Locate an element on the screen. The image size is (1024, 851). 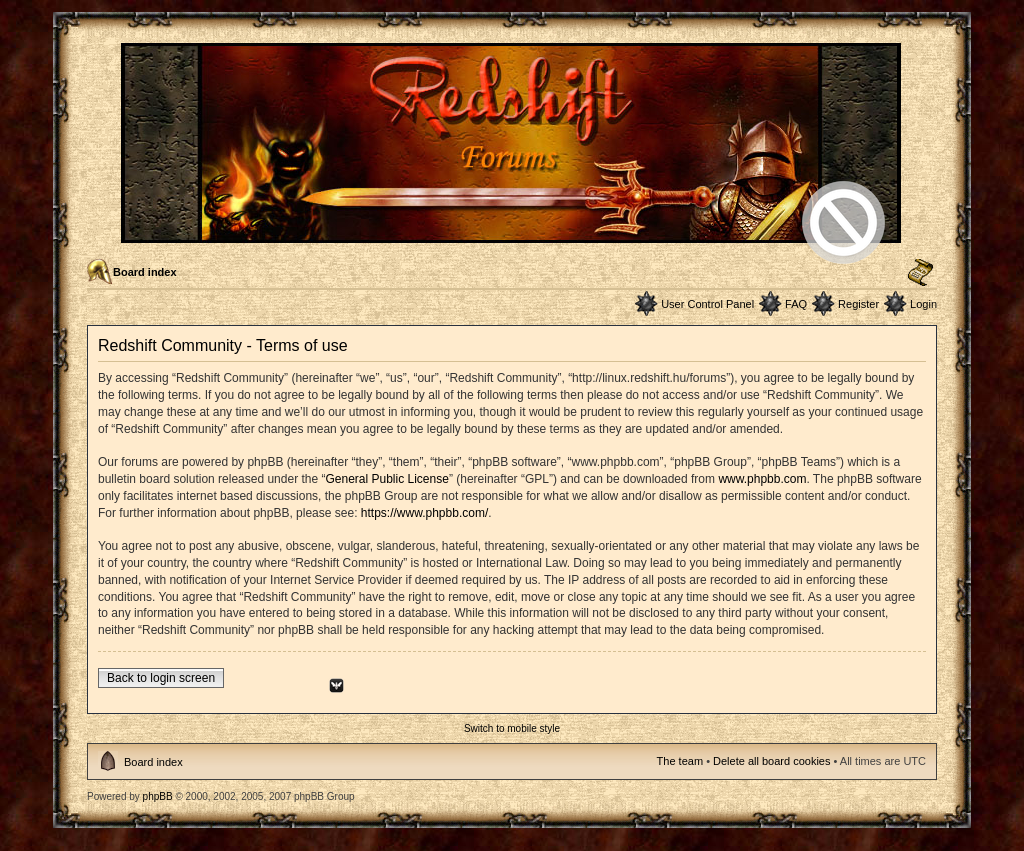
open Kandji Self Service app for device management is located at coordinates (336, 685).